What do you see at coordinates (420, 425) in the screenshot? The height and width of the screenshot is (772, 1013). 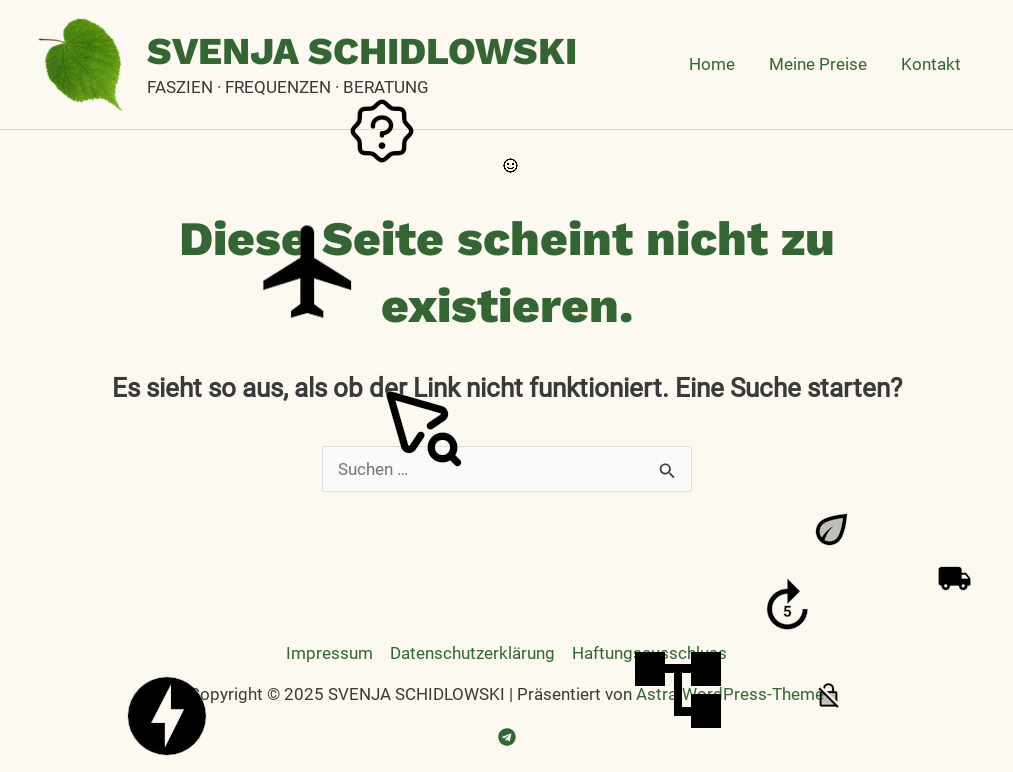 I see `search for cursor or pointer settings` at bounding box center [420, 425].